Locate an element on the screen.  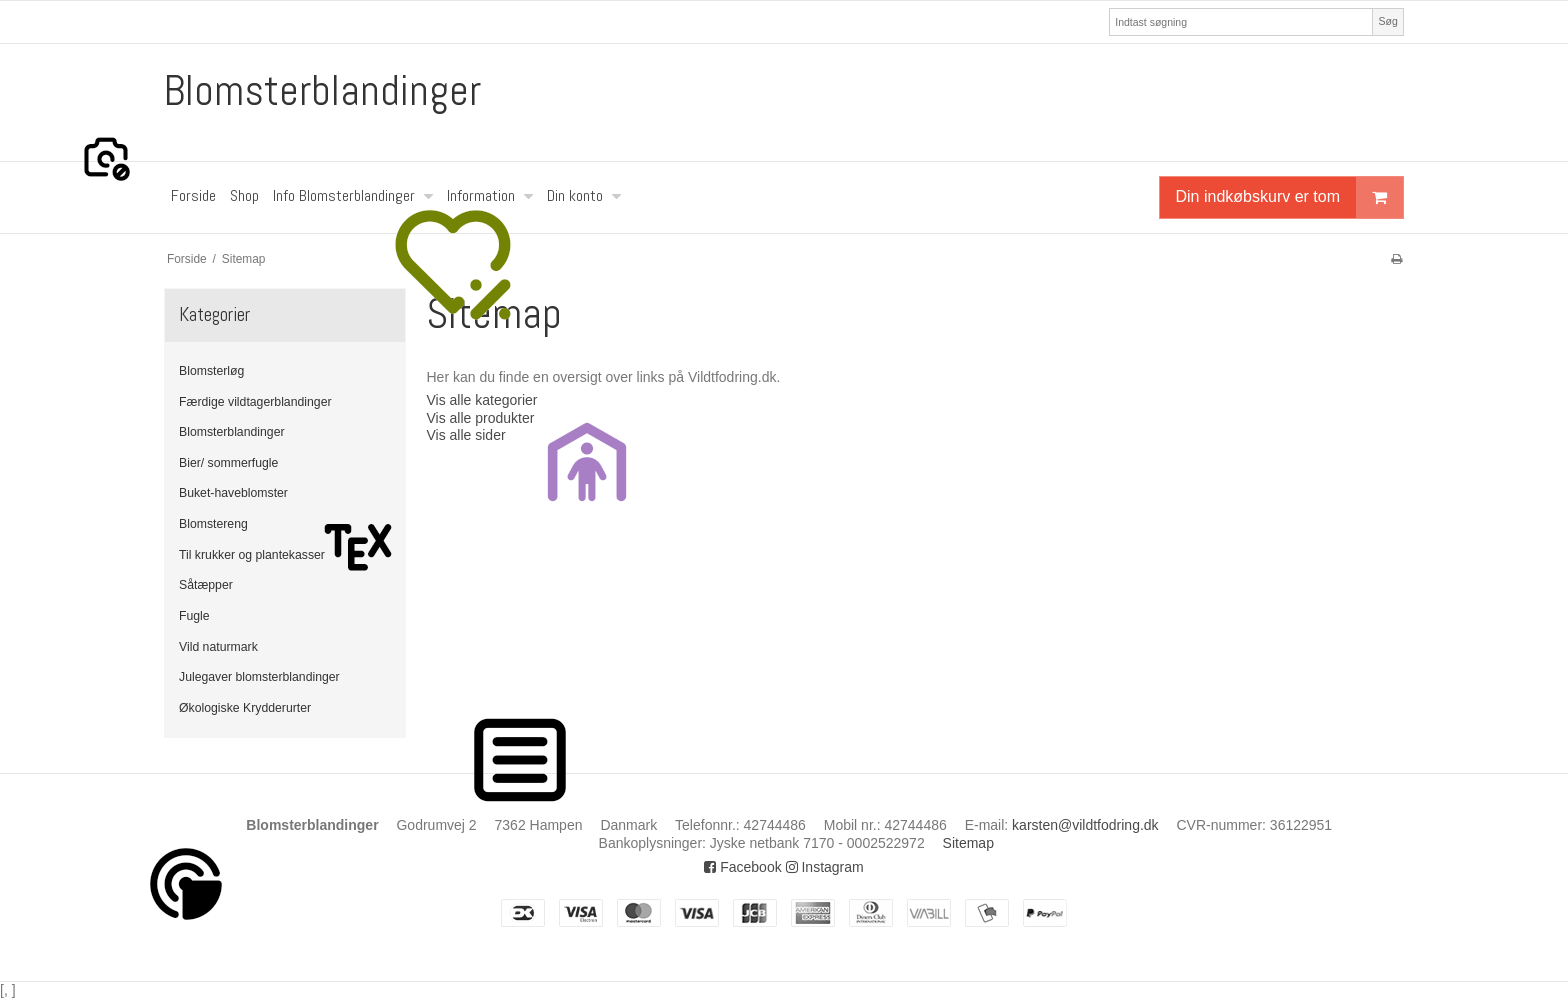
find shelter or emergency housing is located at coordinates (587, 462).